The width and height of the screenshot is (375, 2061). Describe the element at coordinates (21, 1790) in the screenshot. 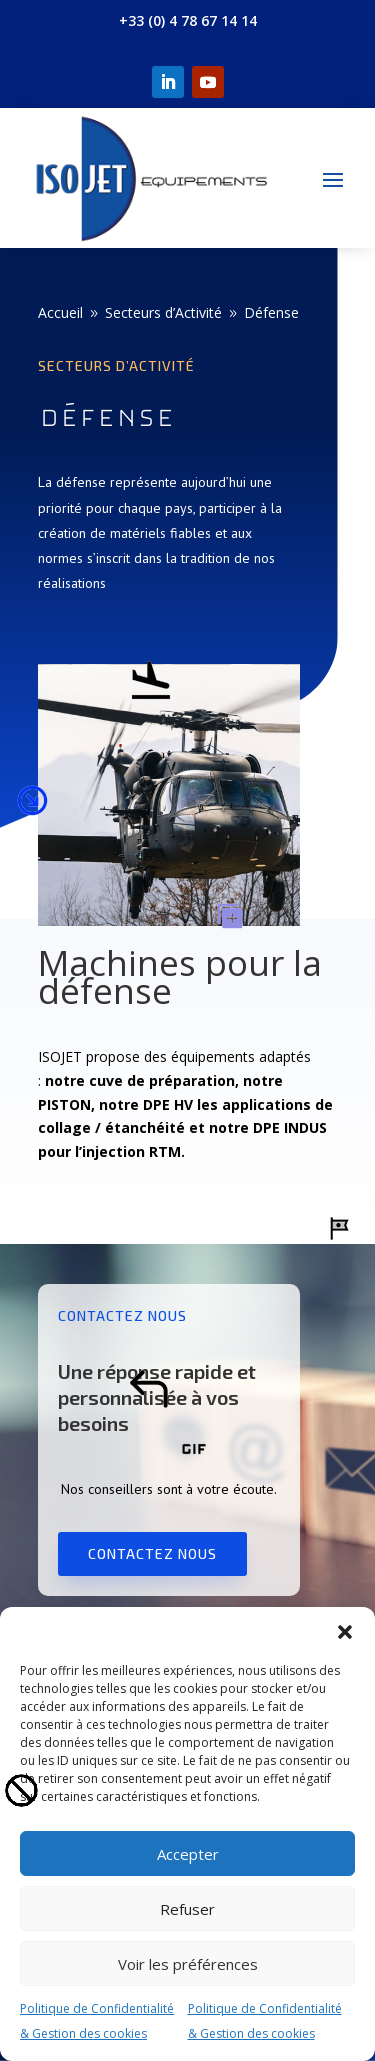

I see `mark content as not interested` at that location.